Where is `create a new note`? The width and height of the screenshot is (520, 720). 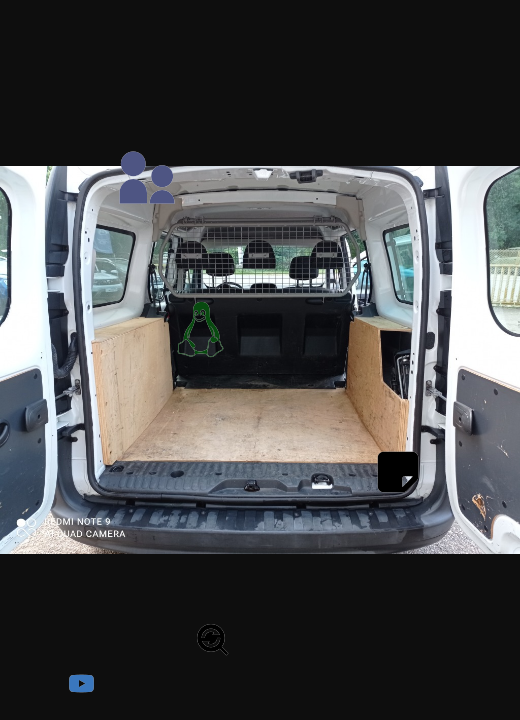
create a new note is located at coordinates (398, 472).